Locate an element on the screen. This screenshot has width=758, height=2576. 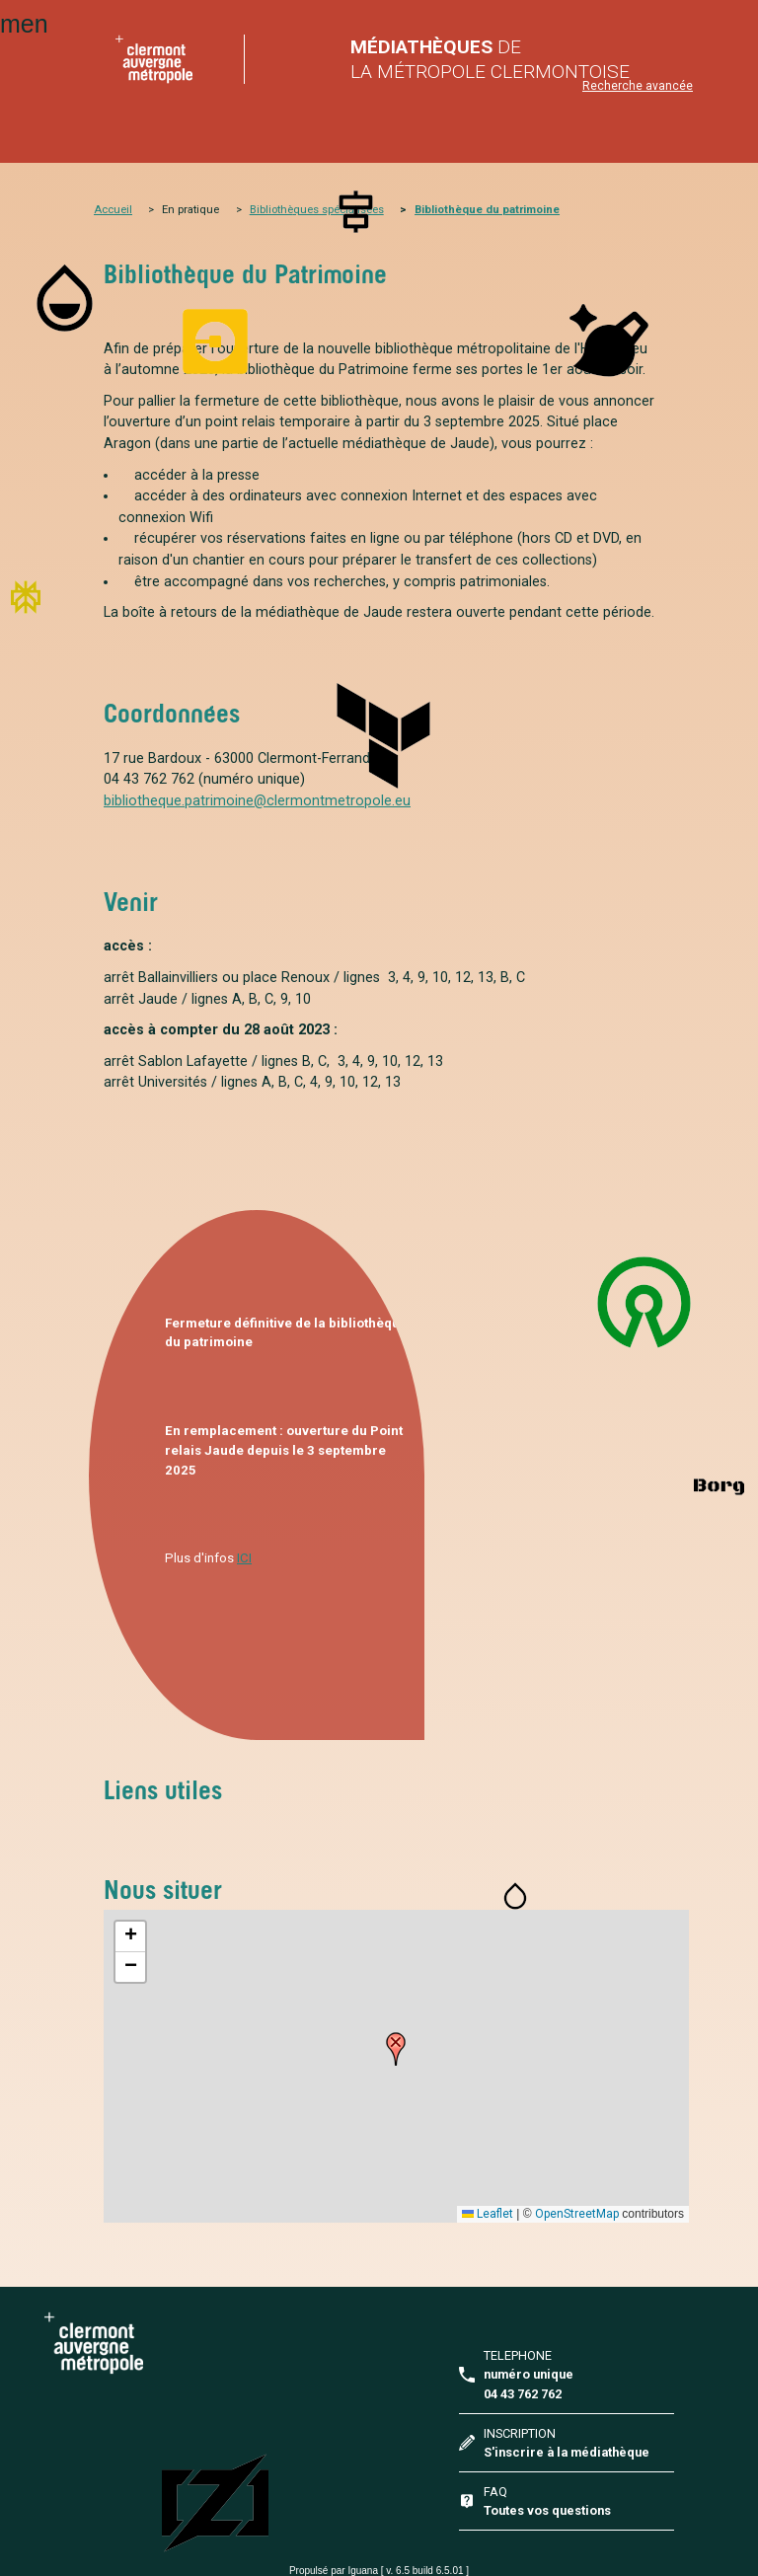
open the Uber app is located at coordinates (215, 341).